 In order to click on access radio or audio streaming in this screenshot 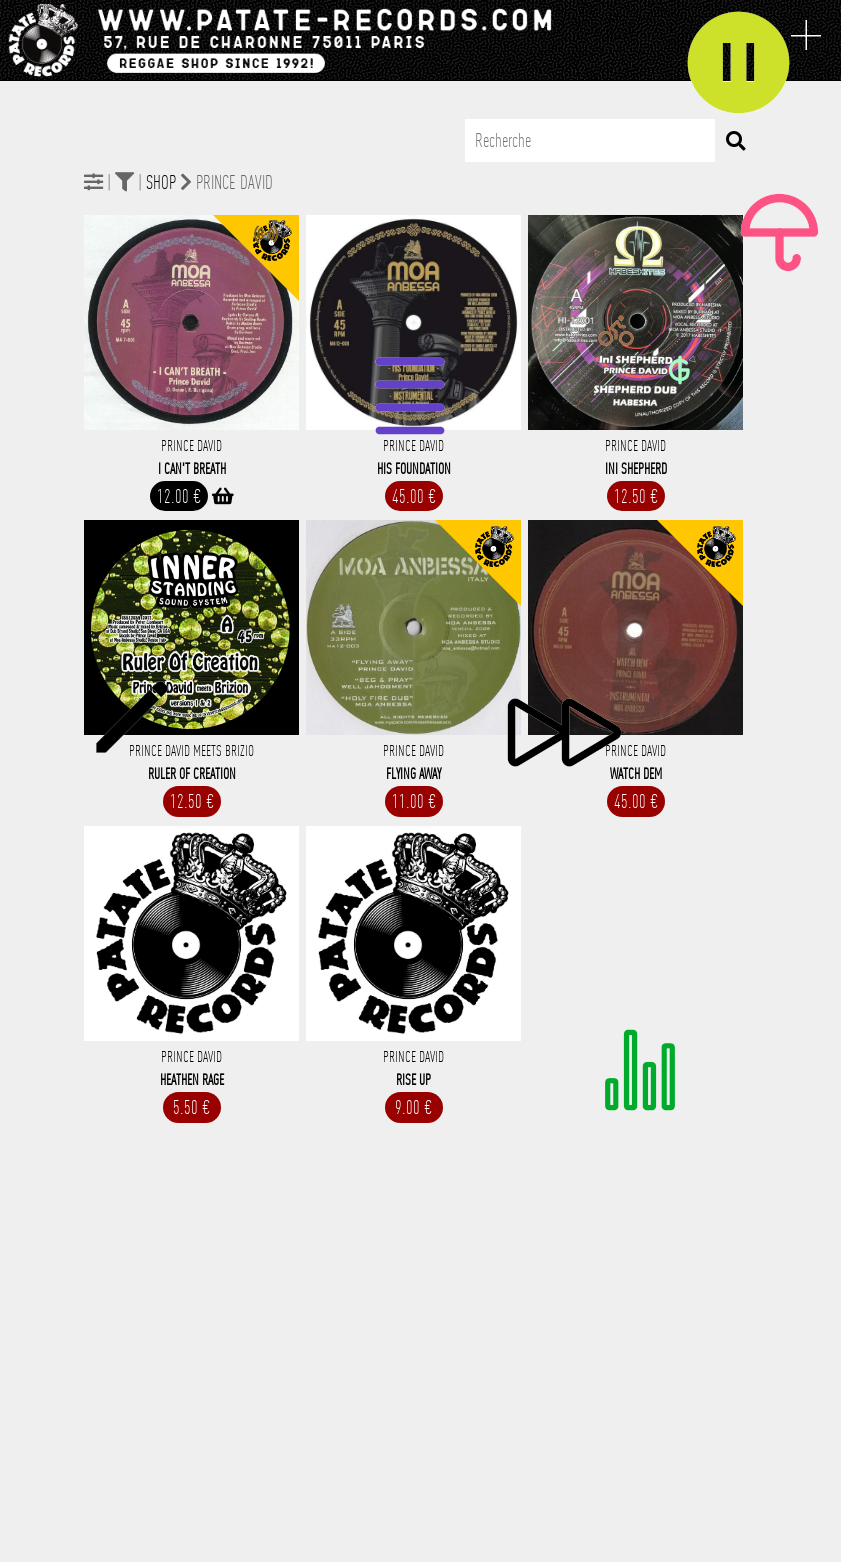, I will do `click(266, 234)`.